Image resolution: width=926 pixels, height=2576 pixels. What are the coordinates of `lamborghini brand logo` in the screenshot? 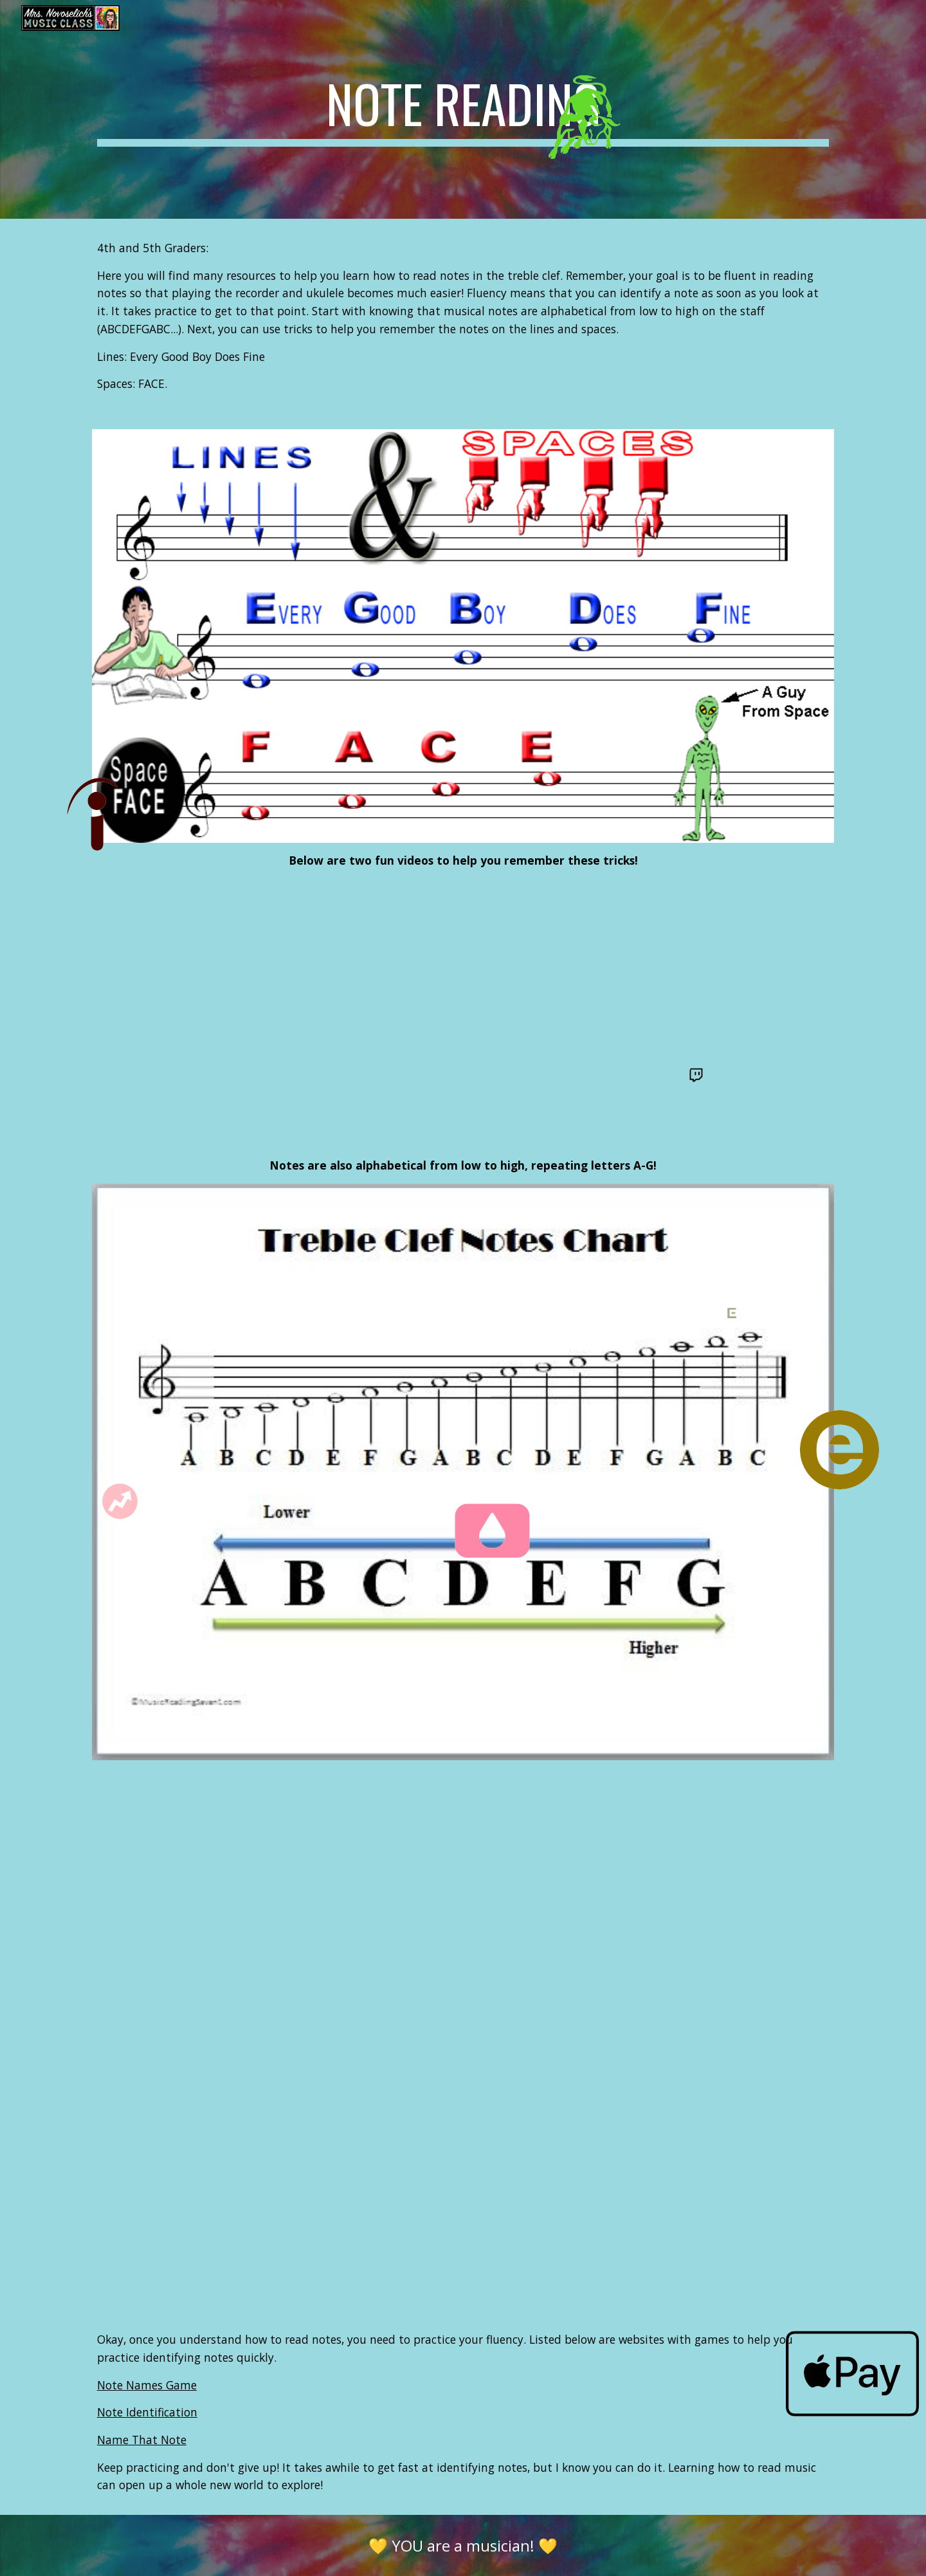 It's located at (585, 117).